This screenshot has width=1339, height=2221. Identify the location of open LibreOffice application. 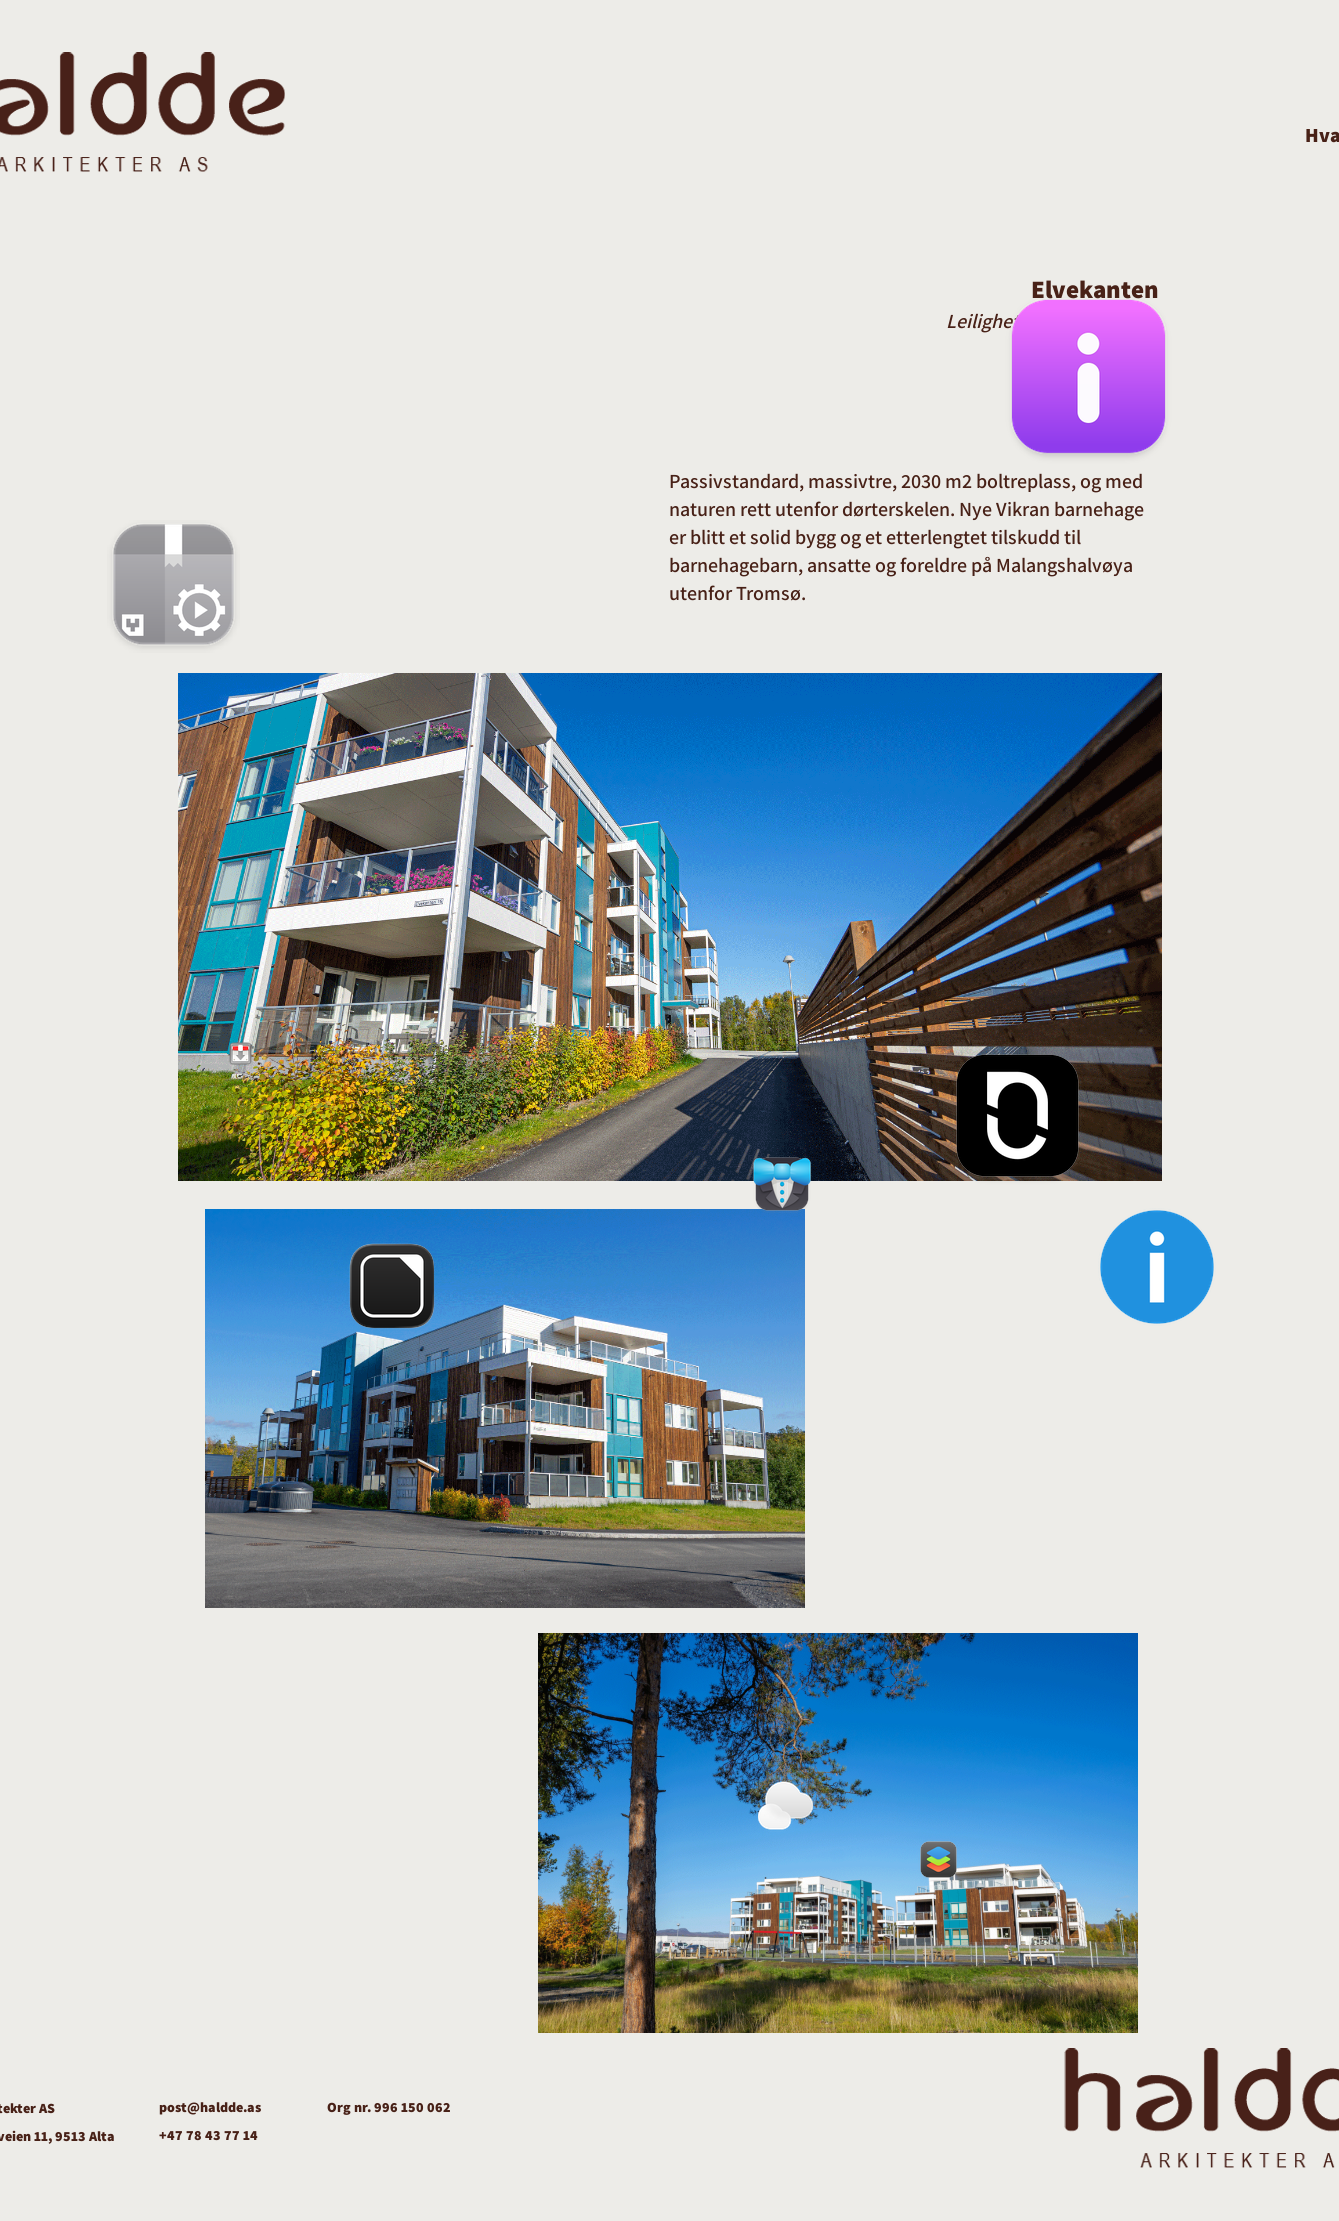
(392, 1286).